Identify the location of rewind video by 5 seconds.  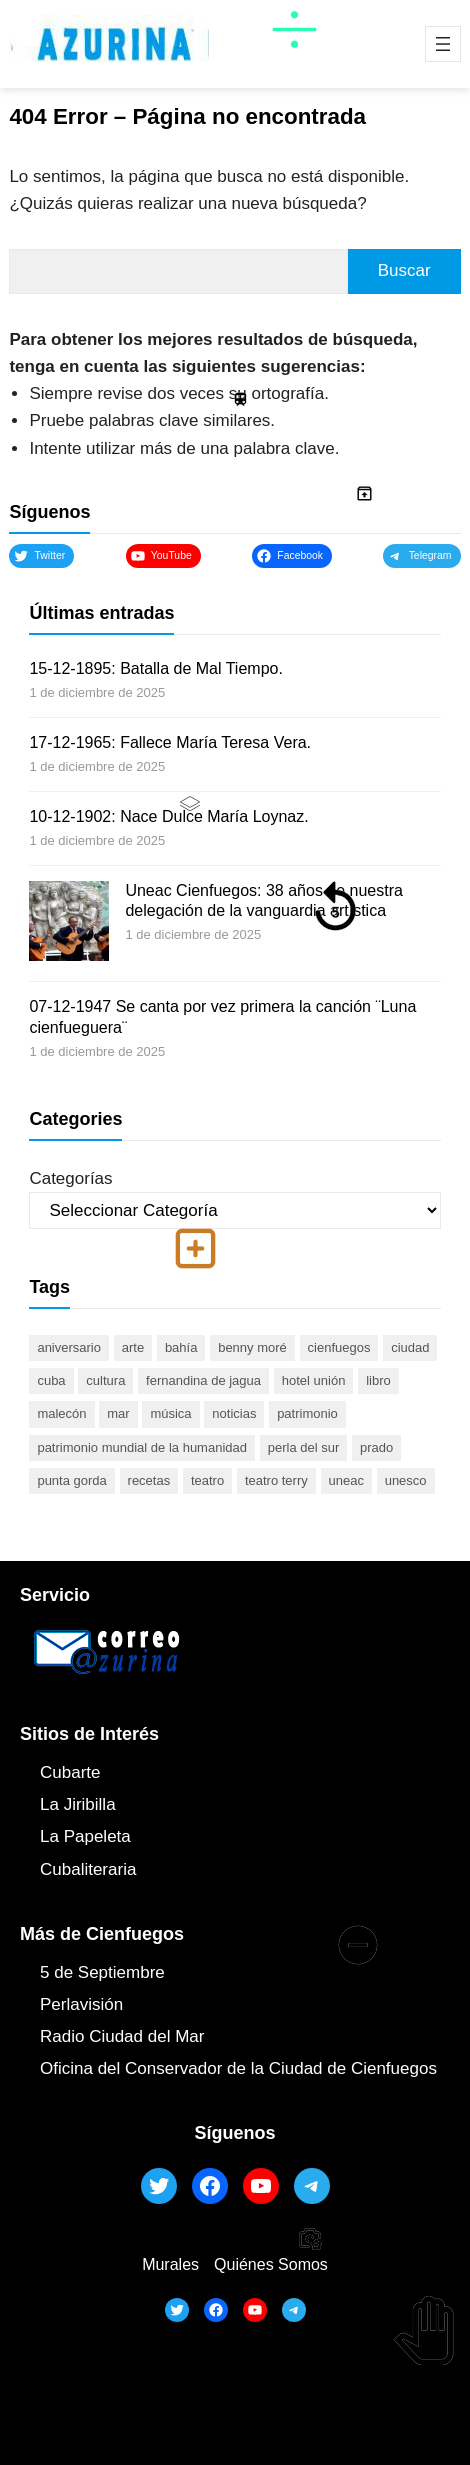
(335, 907).